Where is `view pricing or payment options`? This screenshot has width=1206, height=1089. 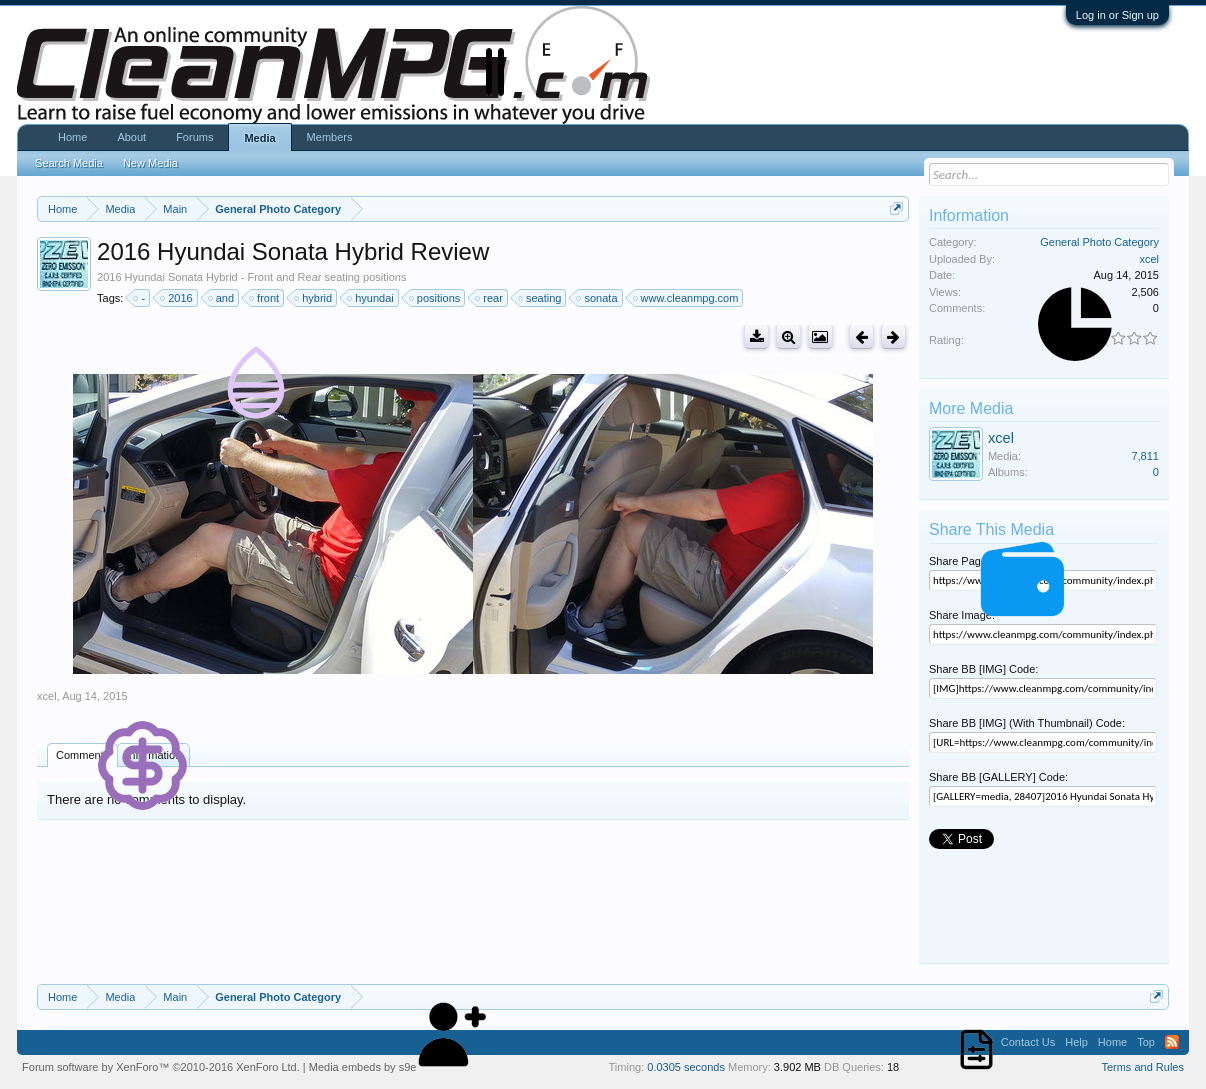
view pricing or payment options is located at coordinates (142, 765).